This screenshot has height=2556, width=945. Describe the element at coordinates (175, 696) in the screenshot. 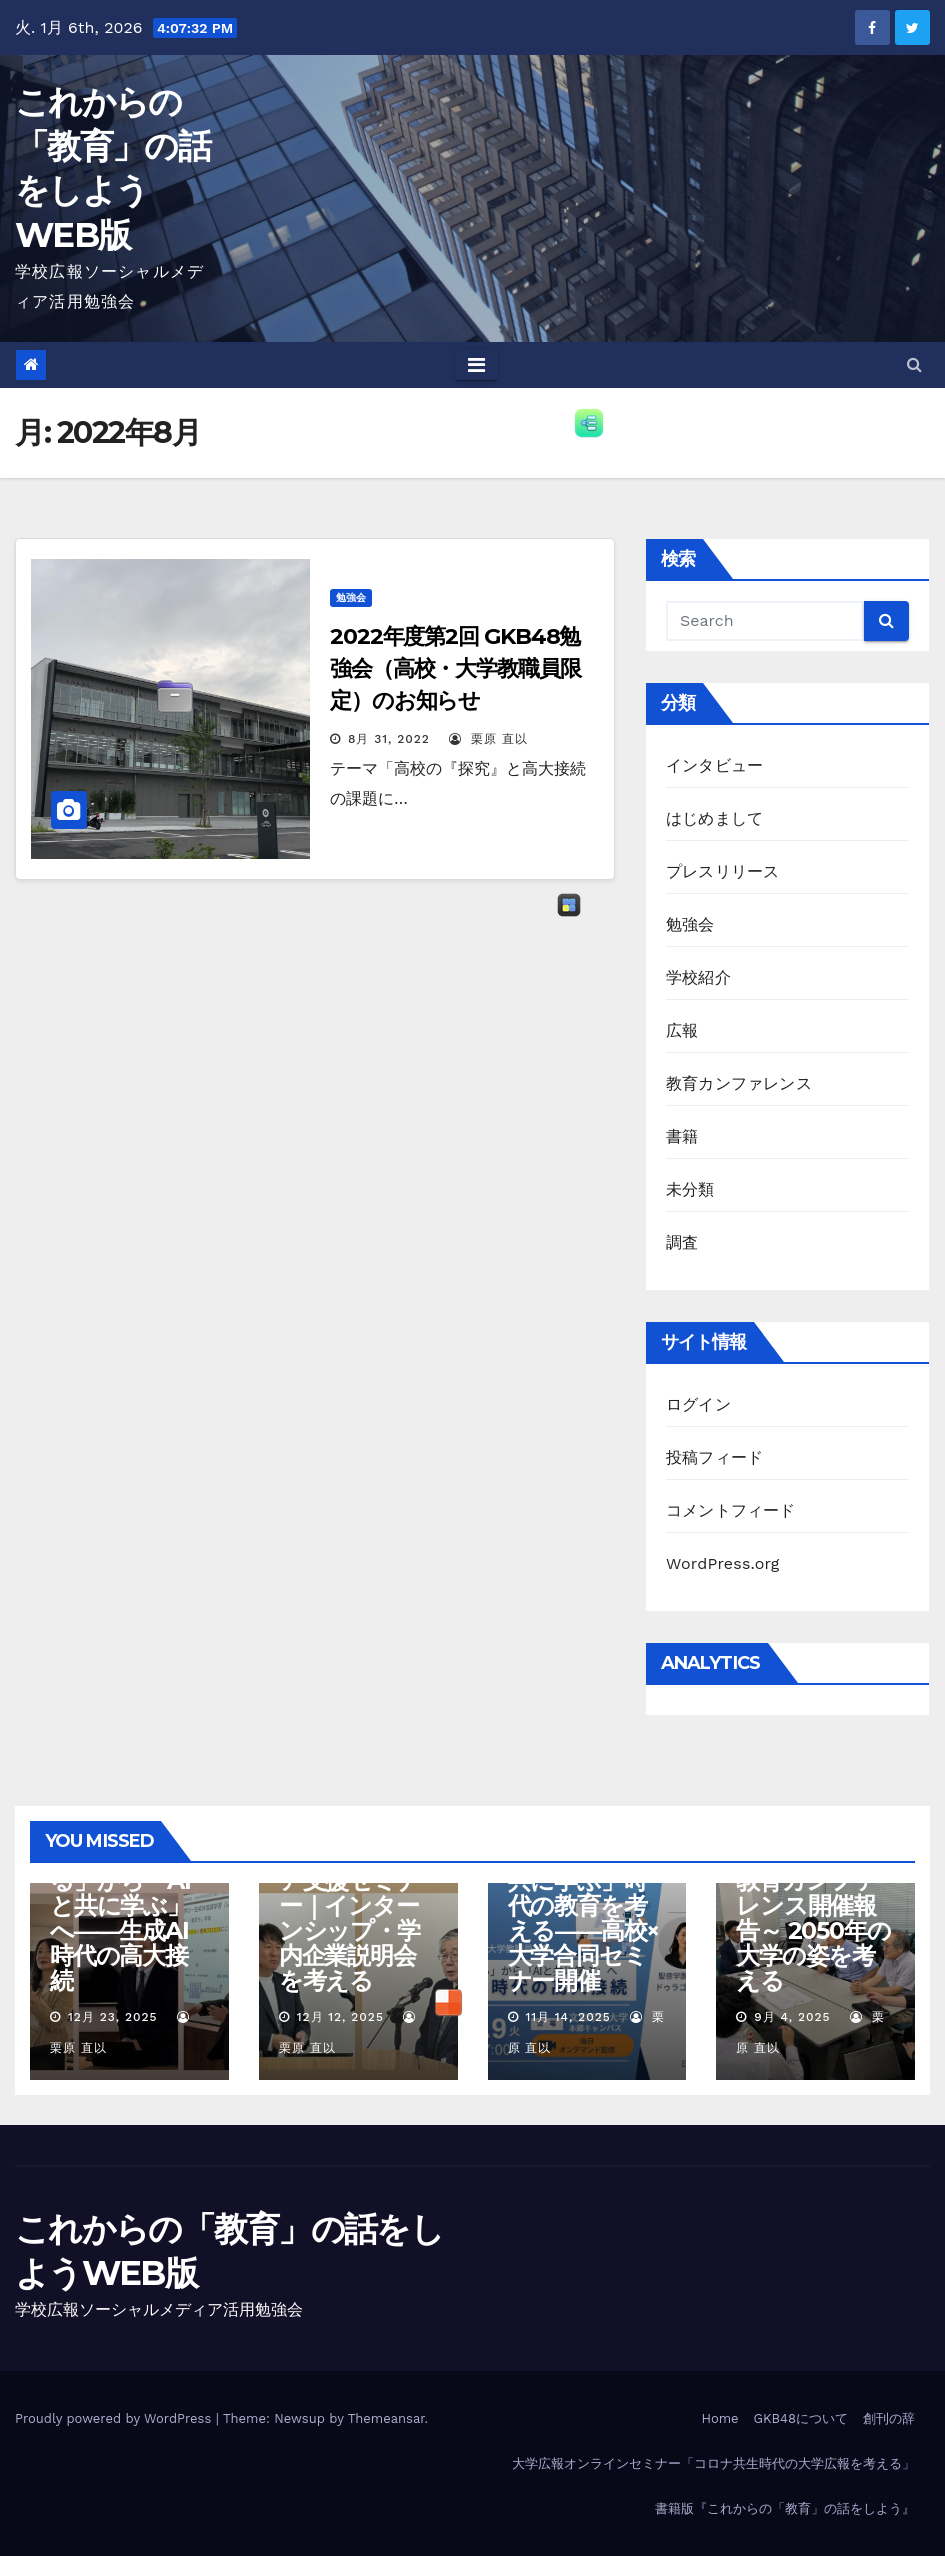

I see `open the file manager application` at that location.